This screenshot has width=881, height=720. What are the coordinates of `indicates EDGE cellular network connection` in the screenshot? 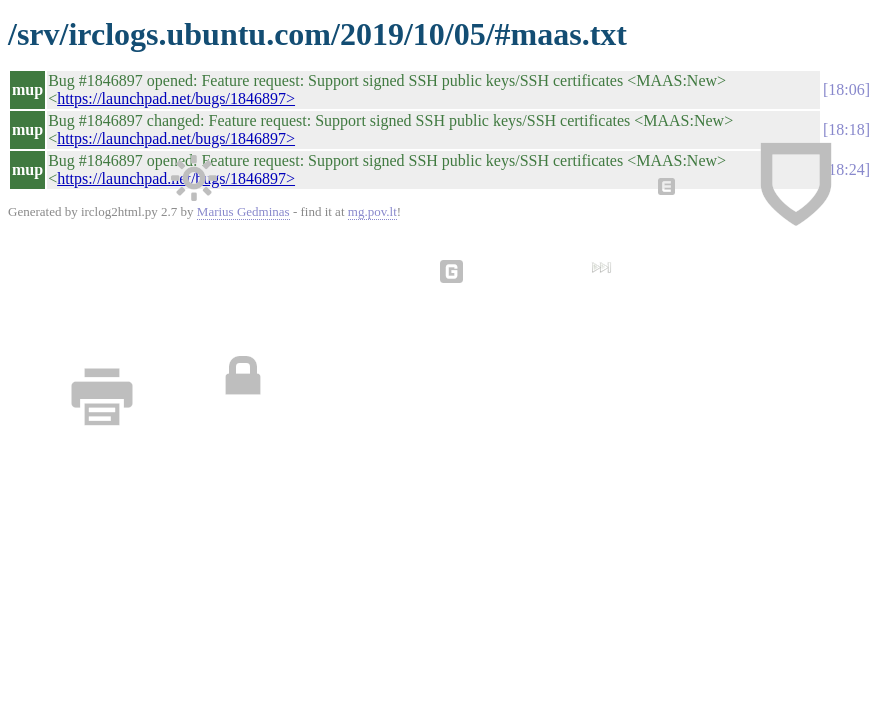 It's located at (666, 186).